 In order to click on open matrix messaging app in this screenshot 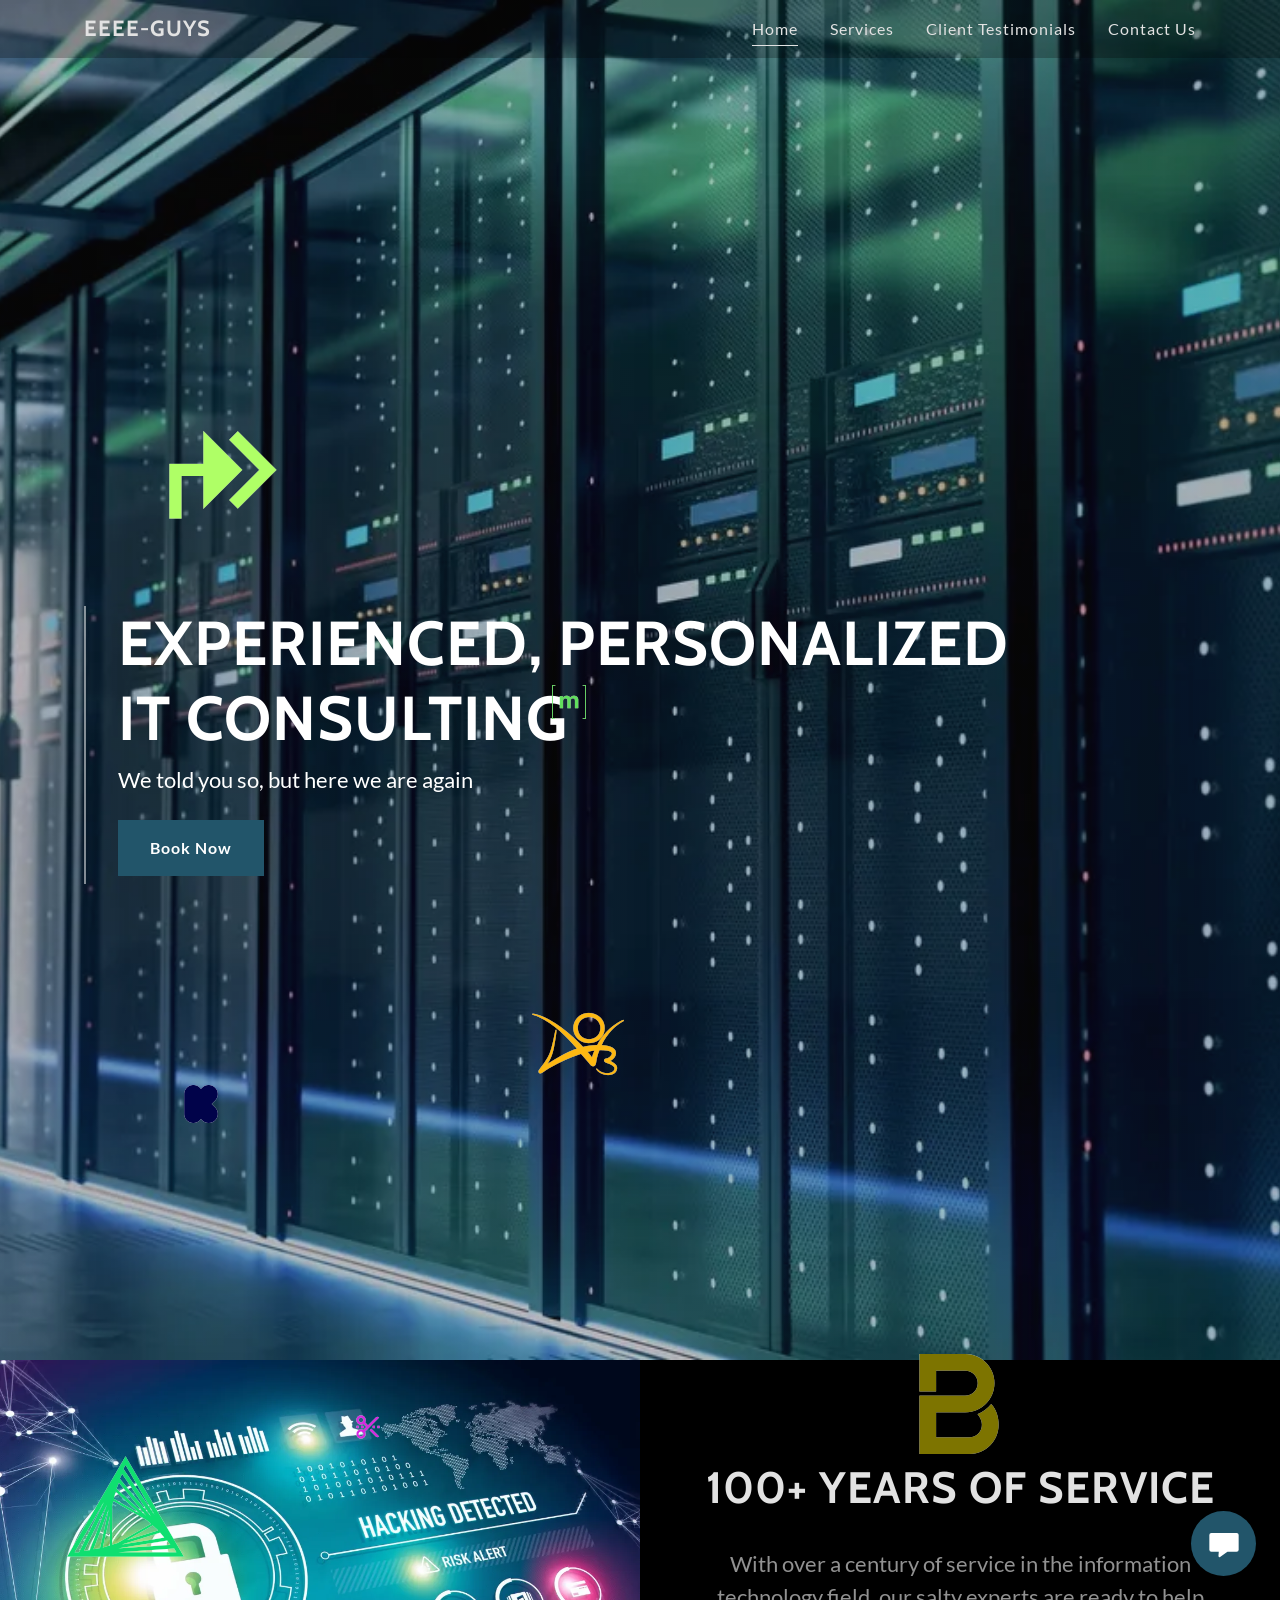, I will do `click(569, 702)`.